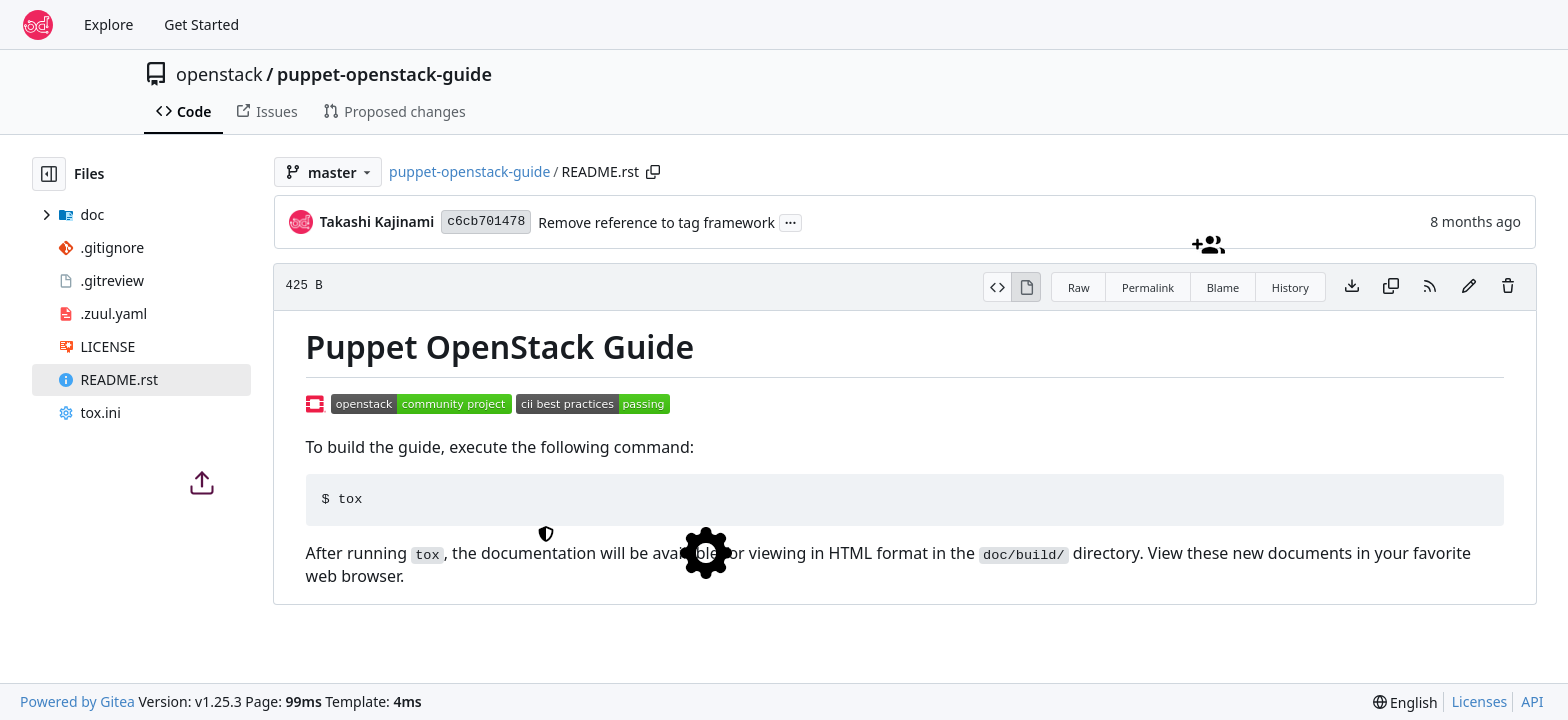 The height and width of the screenshot is (720, 1568). Describe the element at coordinates (1208, 245) in the screenshot. I see `add a new member to the group` at that location.